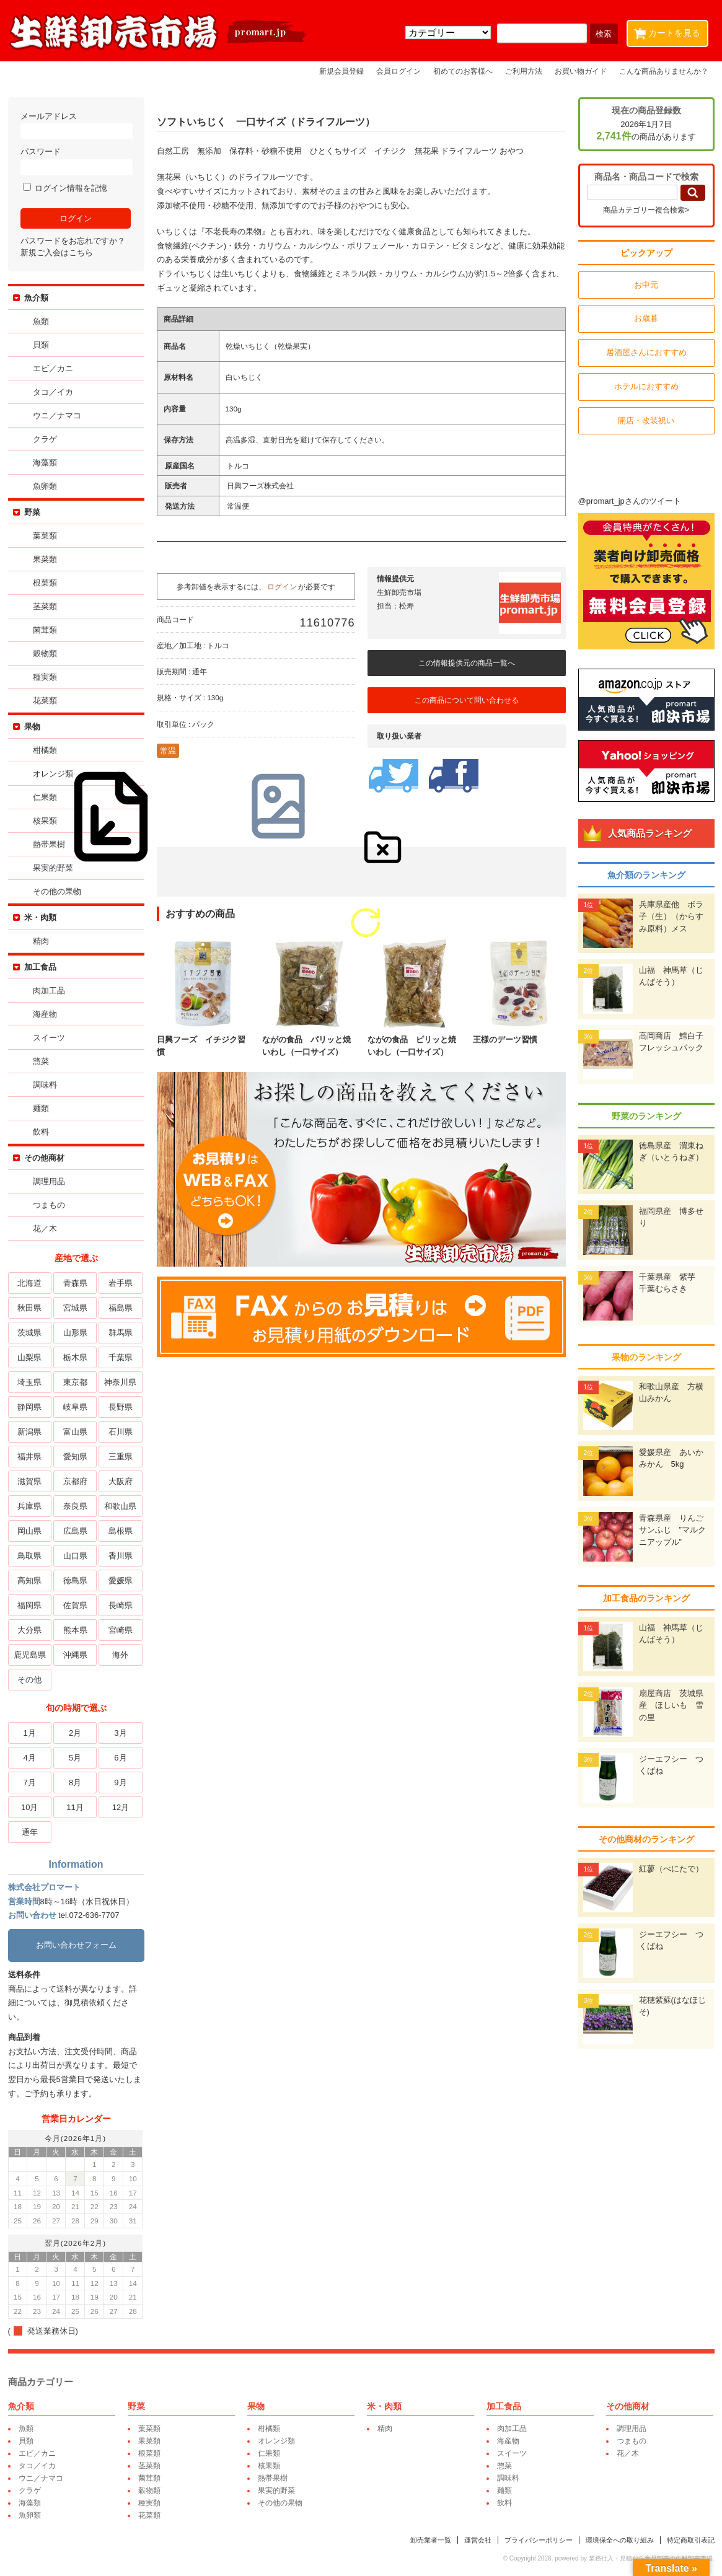 This screenshot has height=2576, width=722. Describe the element at coordinates (278, 806) in the screenshot. I see `view photo album or image gallery` at that location.